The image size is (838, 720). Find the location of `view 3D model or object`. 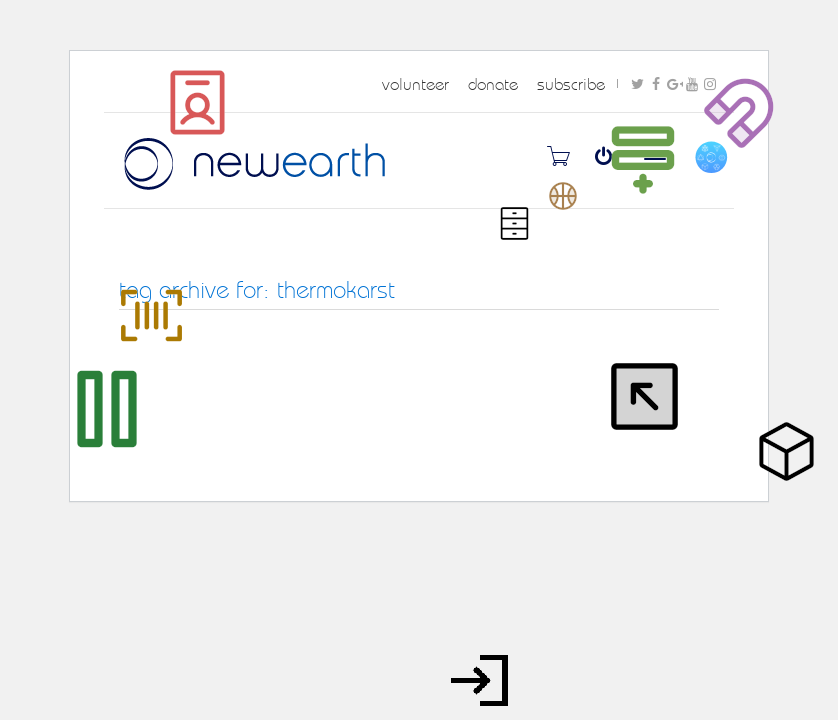

view 3D model or object is located at coordinates (786, 451).